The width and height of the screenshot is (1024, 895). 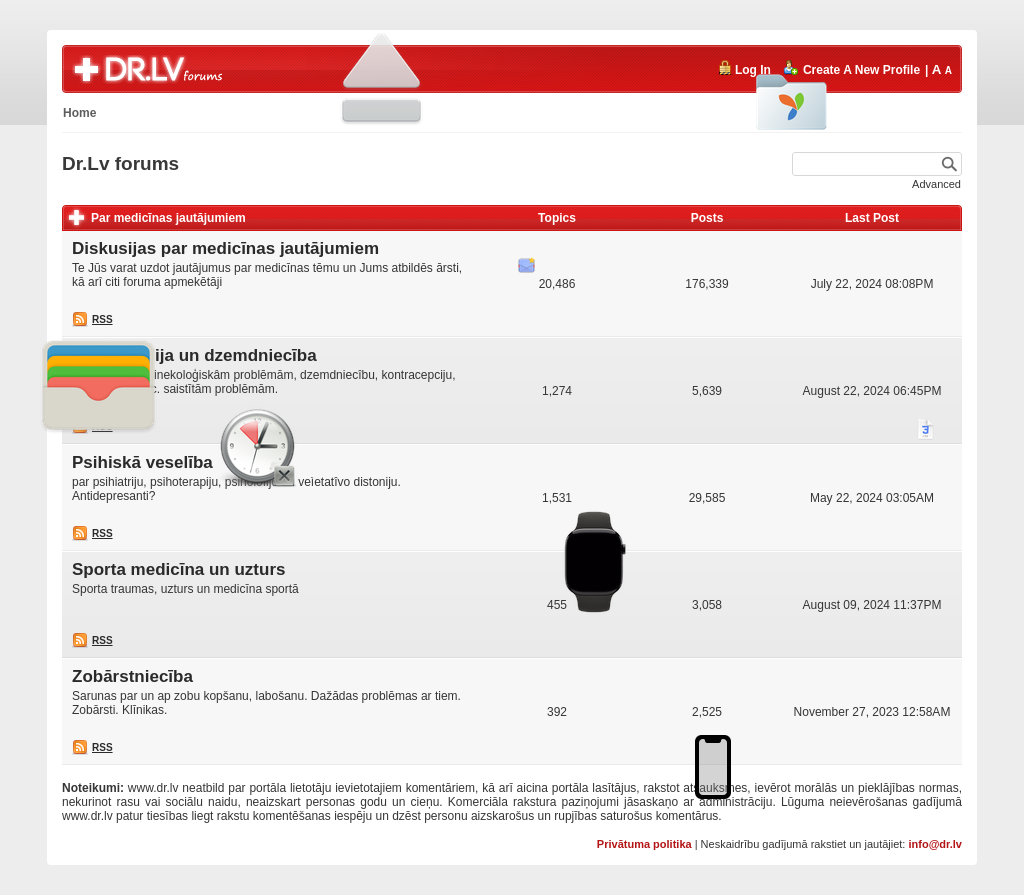 I want to click on apple watch series 10 device icon, so click(x=594, y=562).